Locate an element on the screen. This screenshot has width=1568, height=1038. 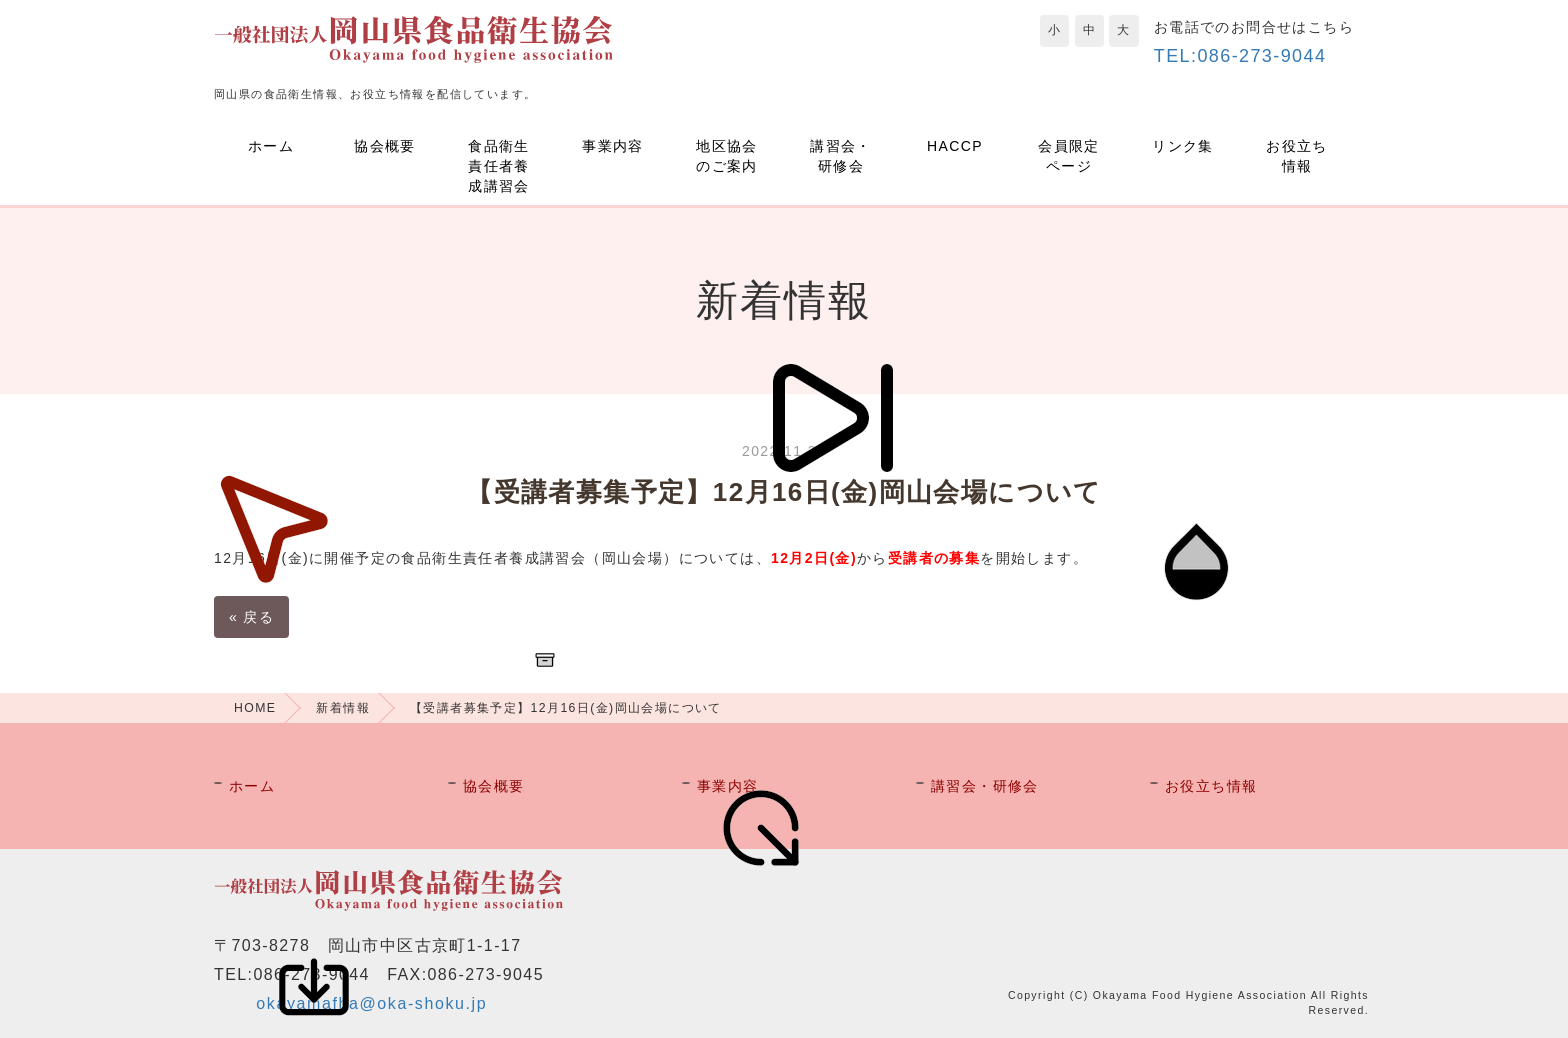
expand content to bottom-right is located at coordinates (761, 828).